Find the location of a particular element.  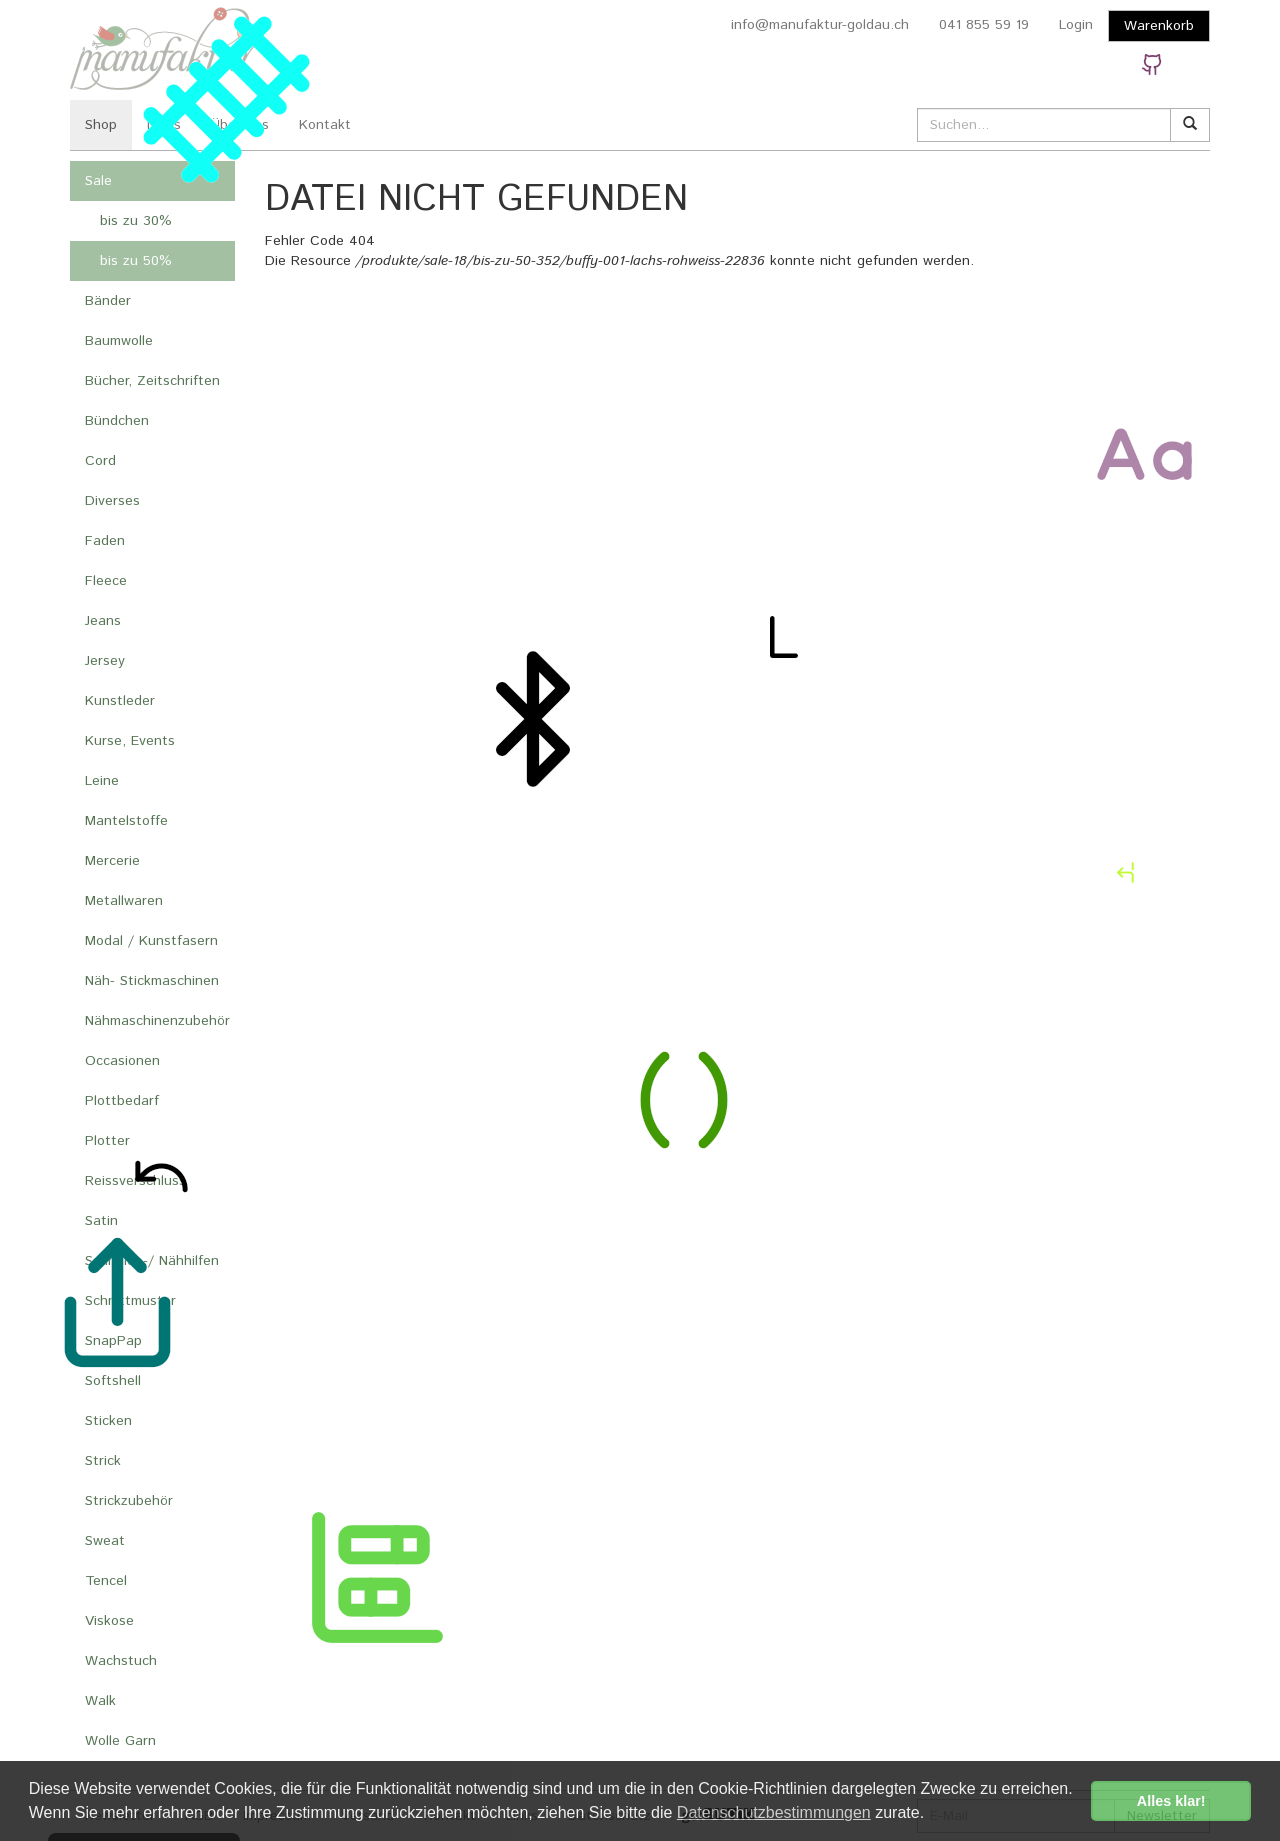

view train or rail transit options is located at coordinates (226, 99).